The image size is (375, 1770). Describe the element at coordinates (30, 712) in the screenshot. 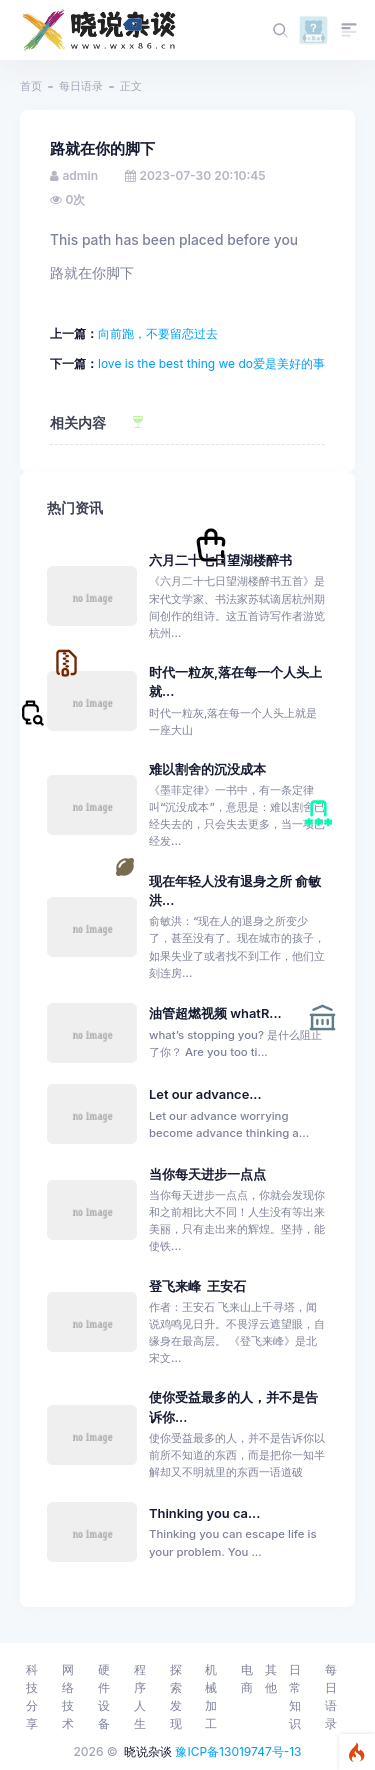

I see `search for a connected smartwatch` at that location.